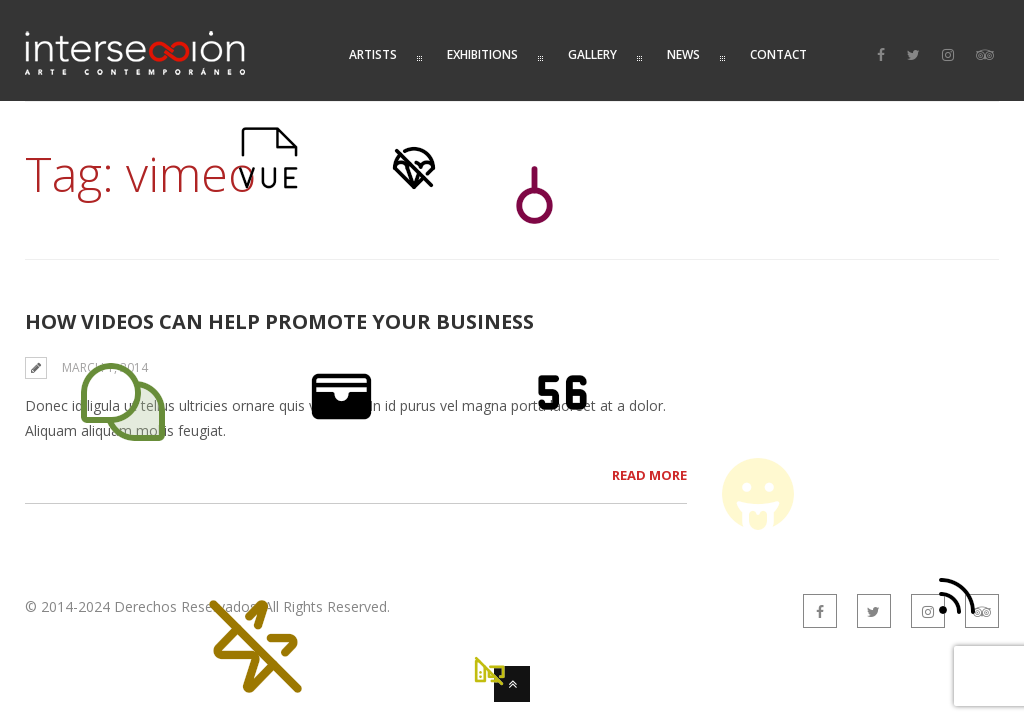 Image resolution: width=1024 pixels, height=720 pixels. Describe the element at coordinates (562, 392) in the screenshot. I see `indicates item number 56 in a list or sequence` at that location.